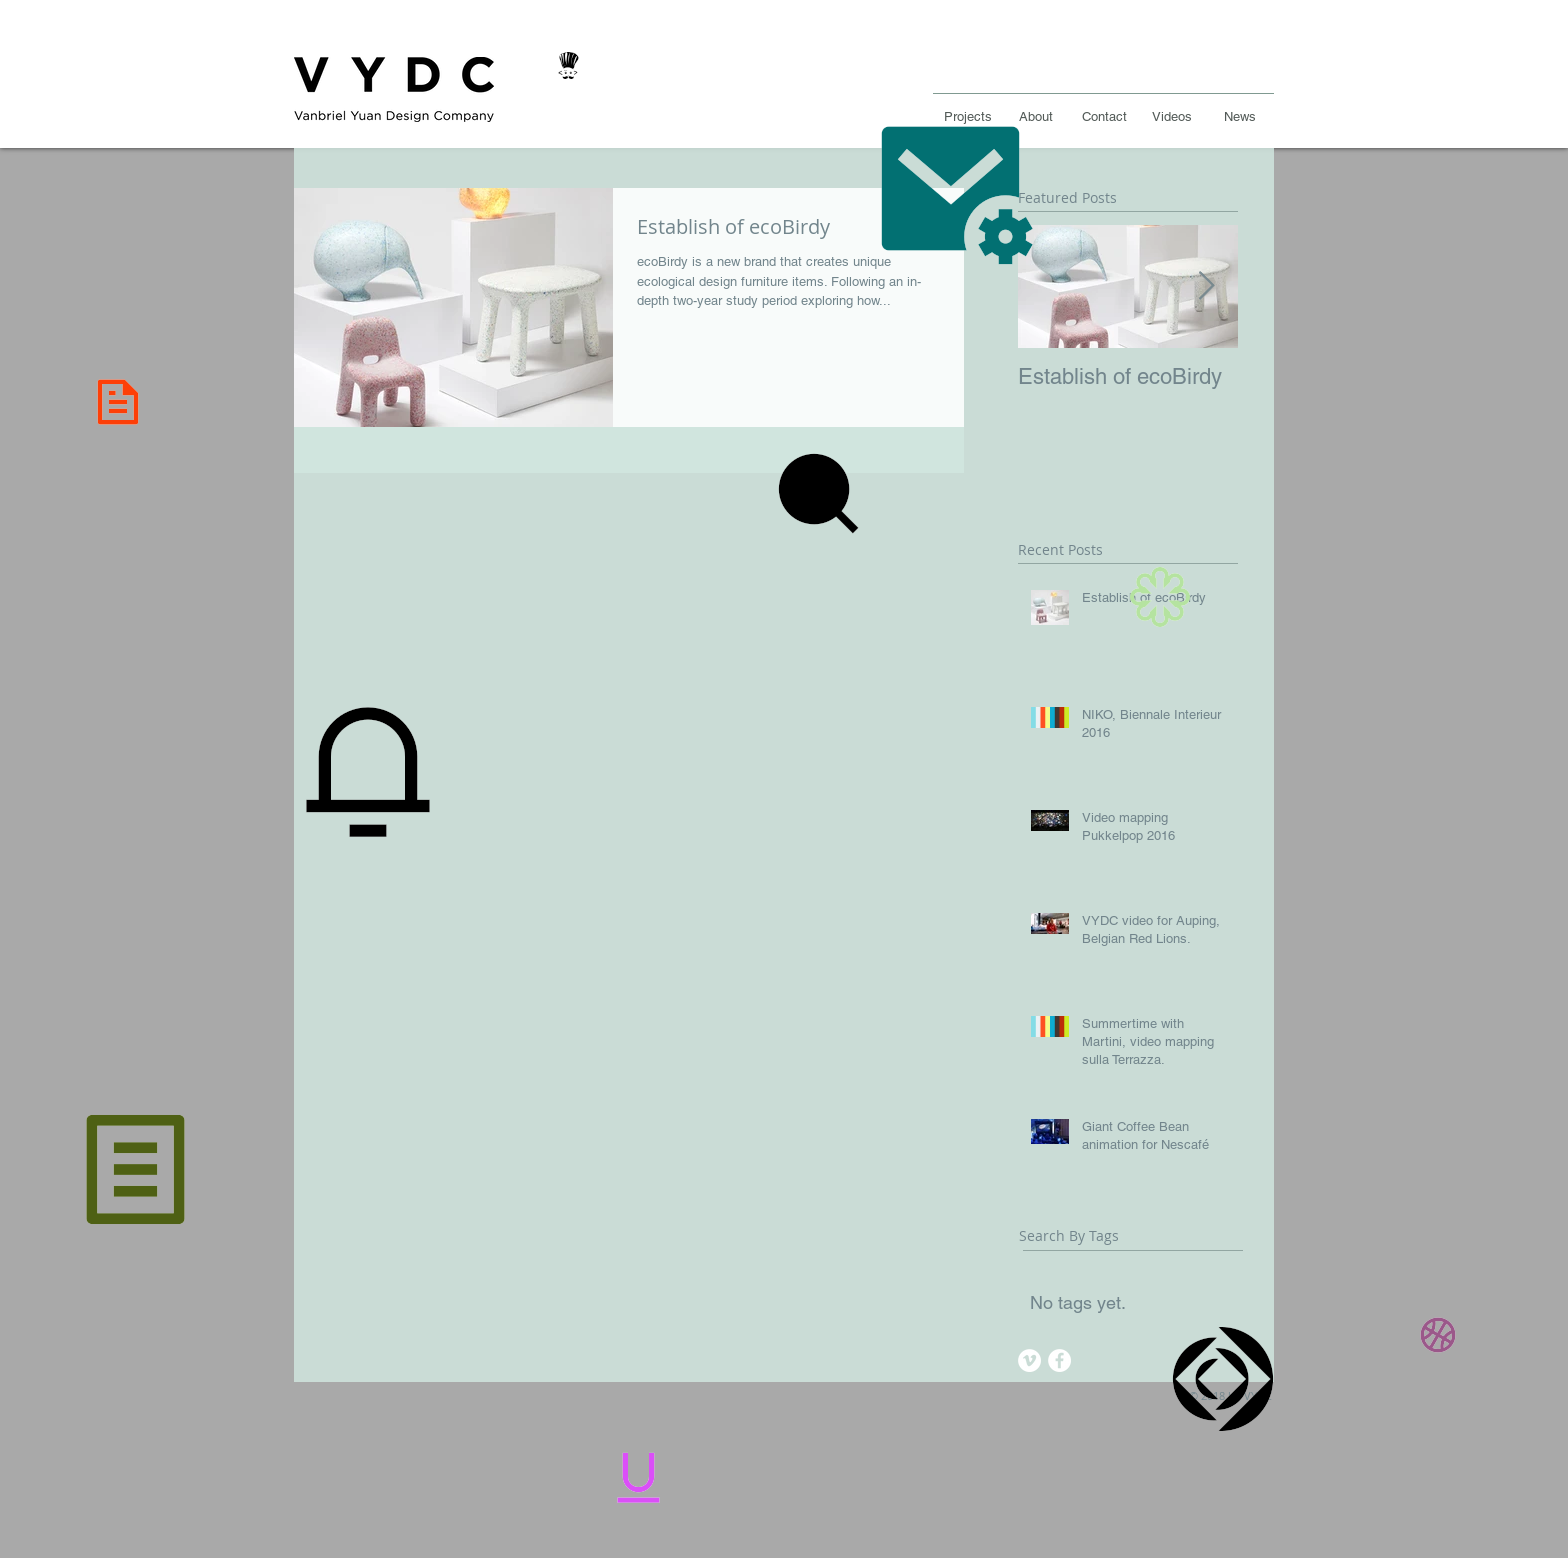  Describe the element at coordinates (638, 1476) in the screenshot. I see `apply underline formatting to selected text` at that location.